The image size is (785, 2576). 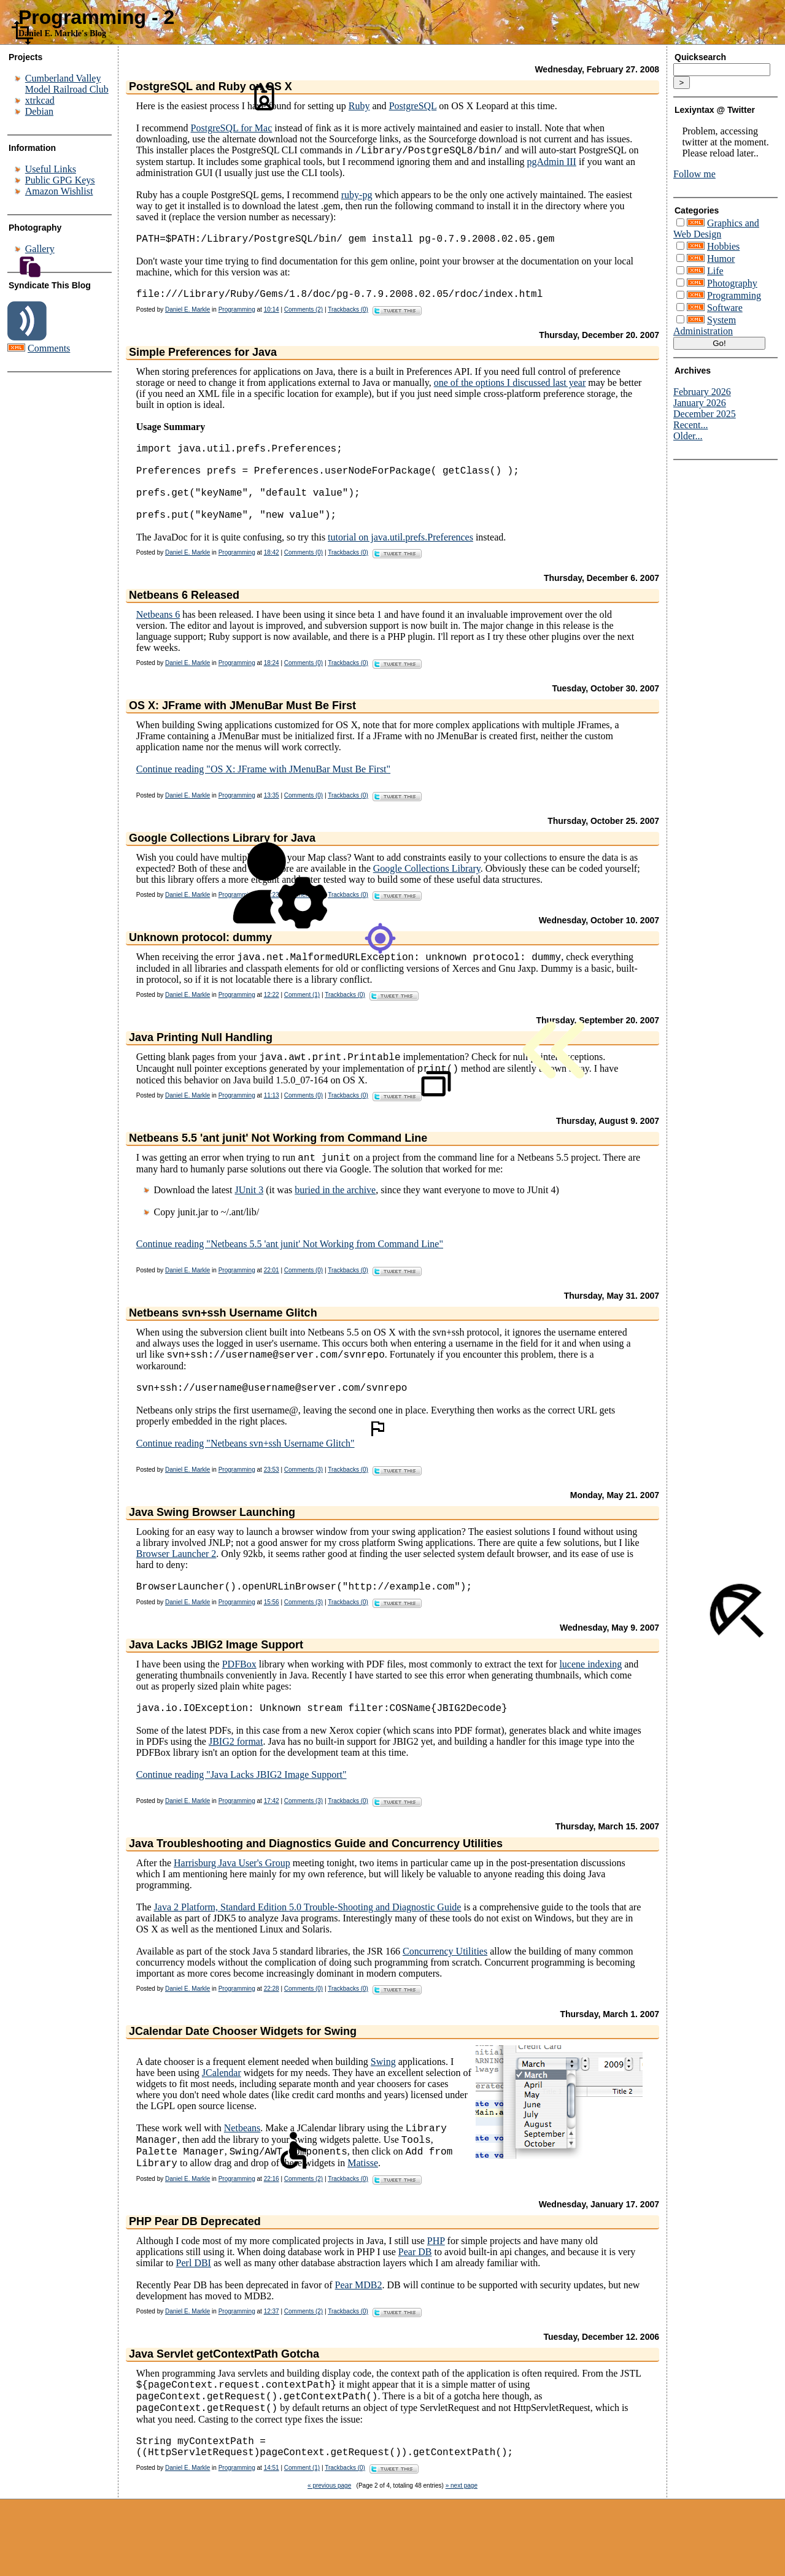 What do you see at coordinates (264, 96) in the screenshot?
I see `view employee badge or identification` at bounding box center [264, 96].